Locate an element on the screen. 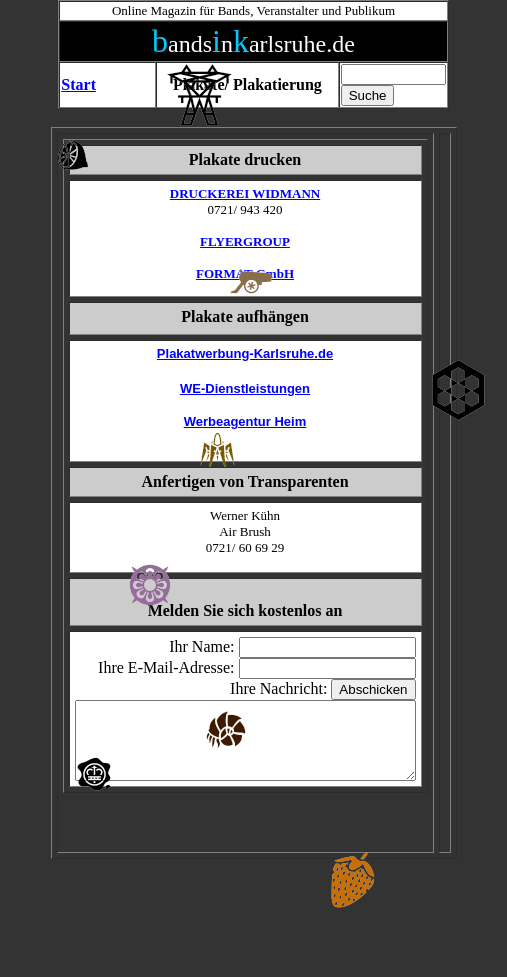 The image size is (507, 977). decorative floral game emblem or badge is located at coordinates (150, 585).